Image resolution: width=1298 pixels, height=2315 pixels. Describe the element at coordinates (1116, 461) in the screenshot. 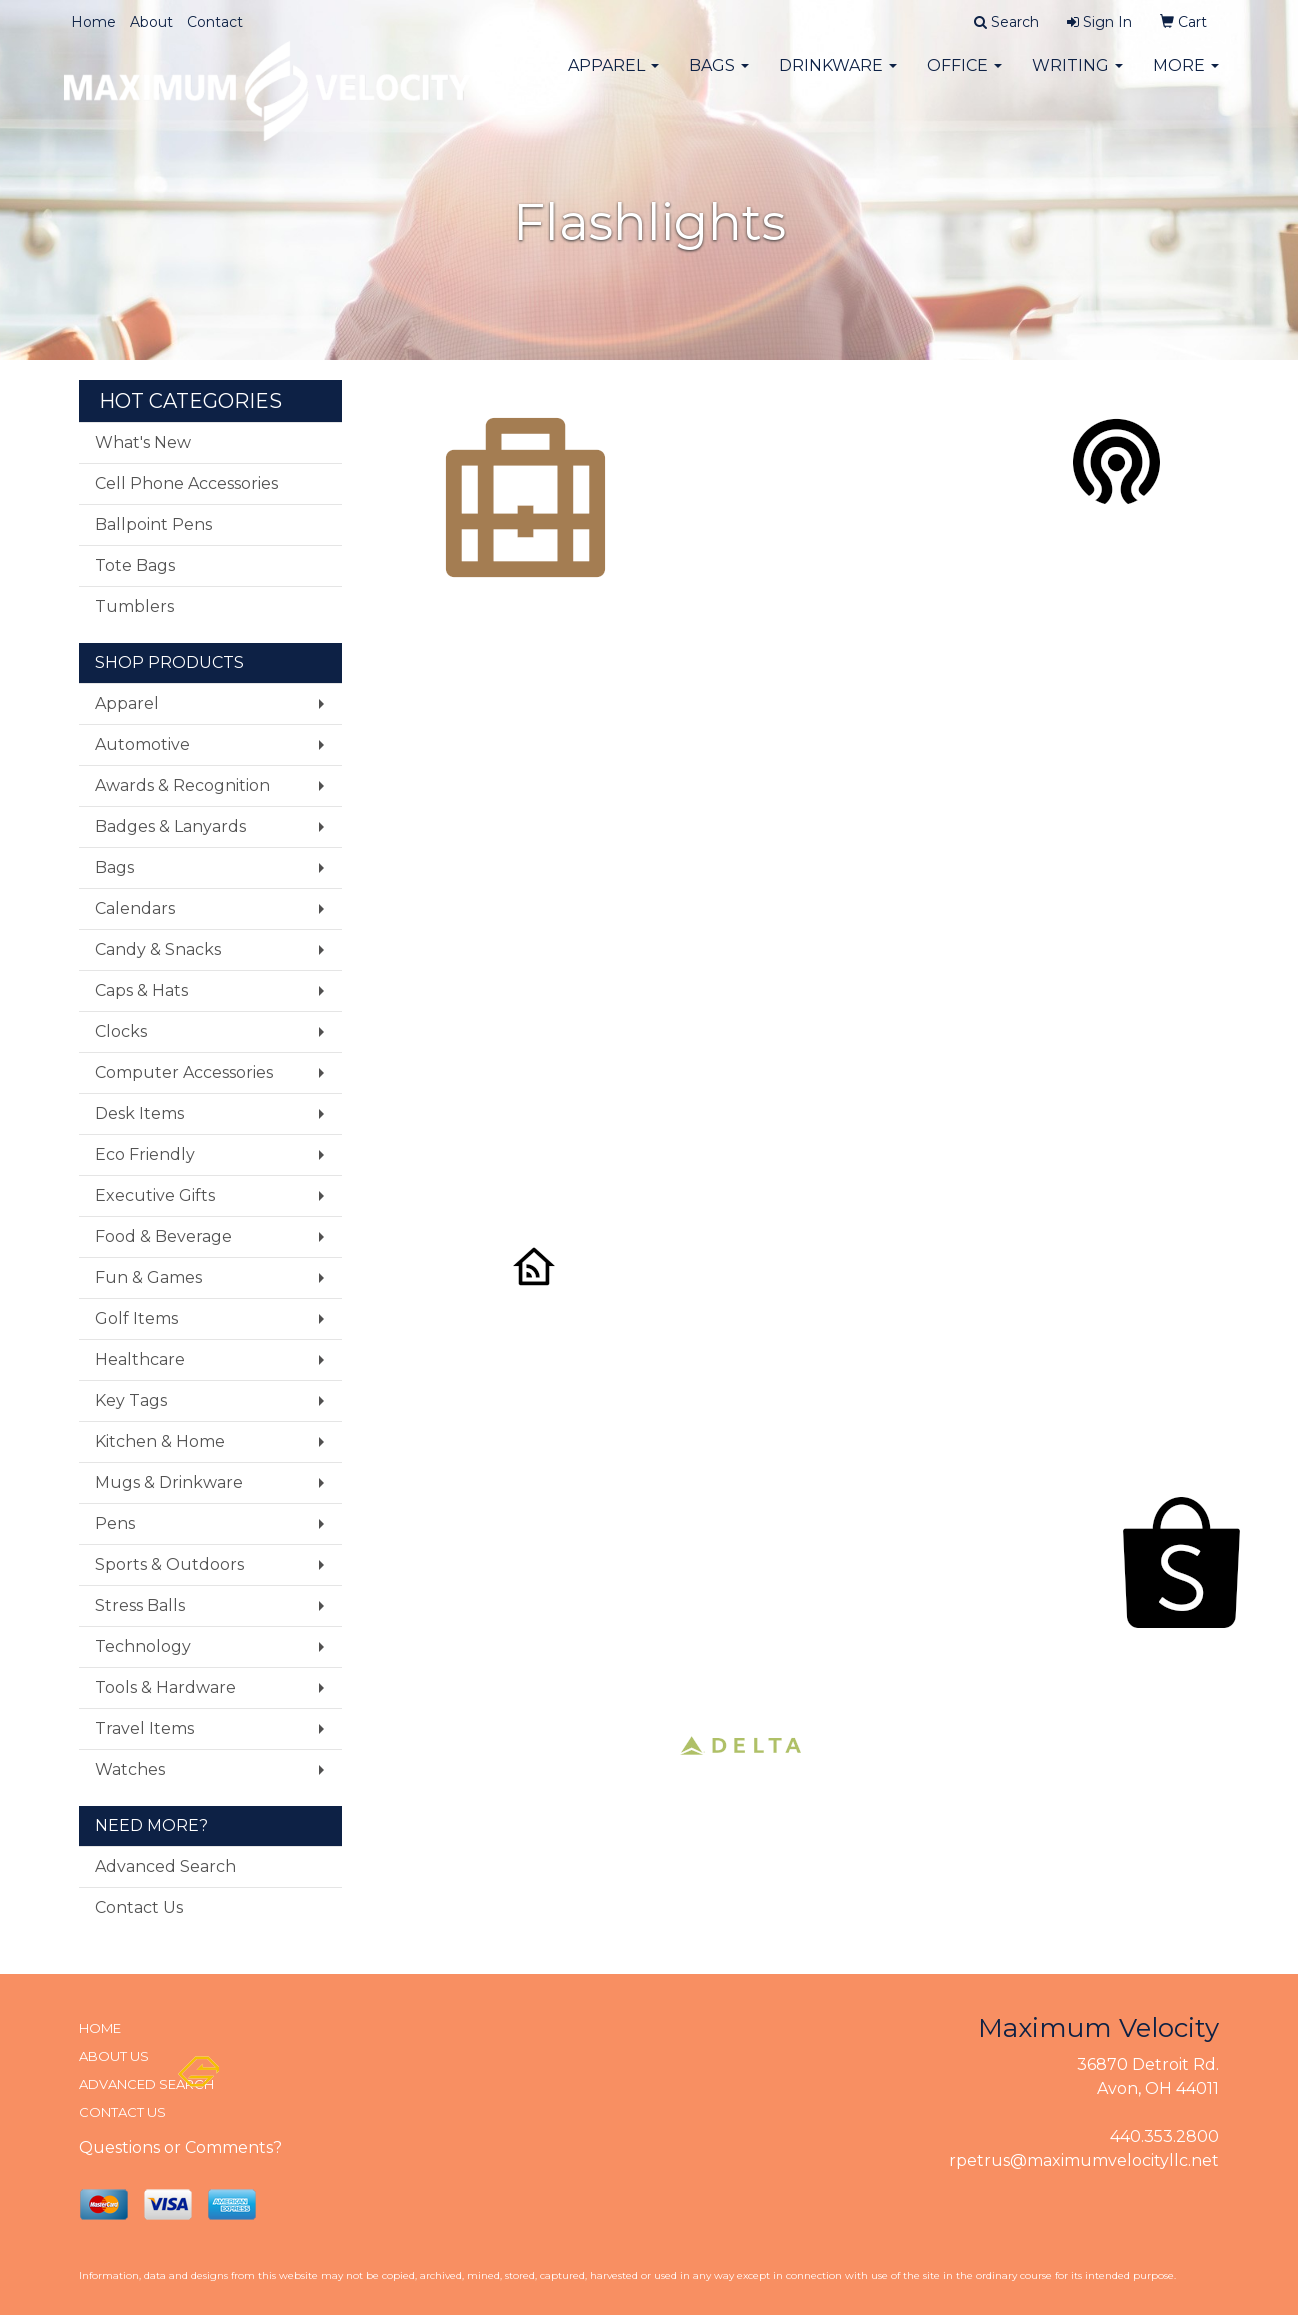

I see `ceph distributed storage platform logo` at that location.